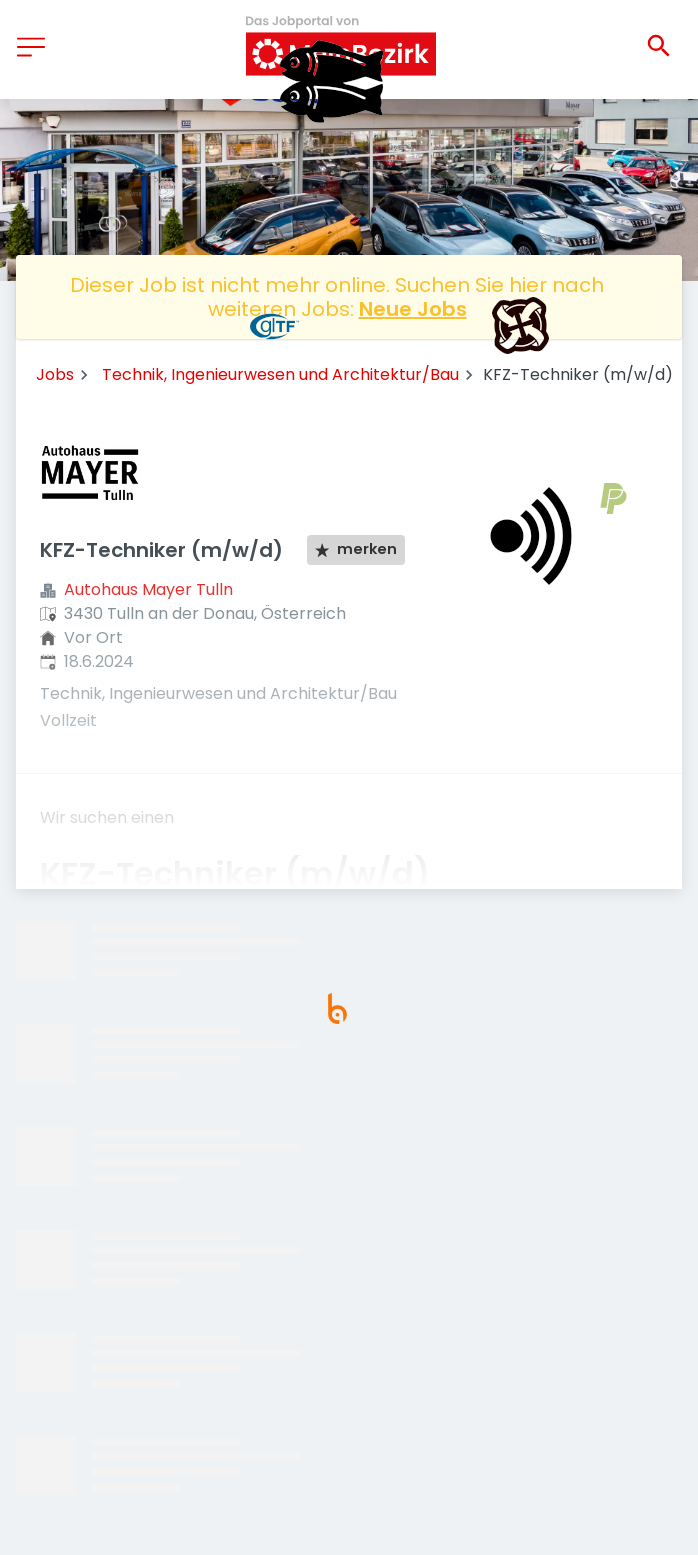 The image size is (698, 1555). I want to click on open glitch app or website, so click(331, 81).